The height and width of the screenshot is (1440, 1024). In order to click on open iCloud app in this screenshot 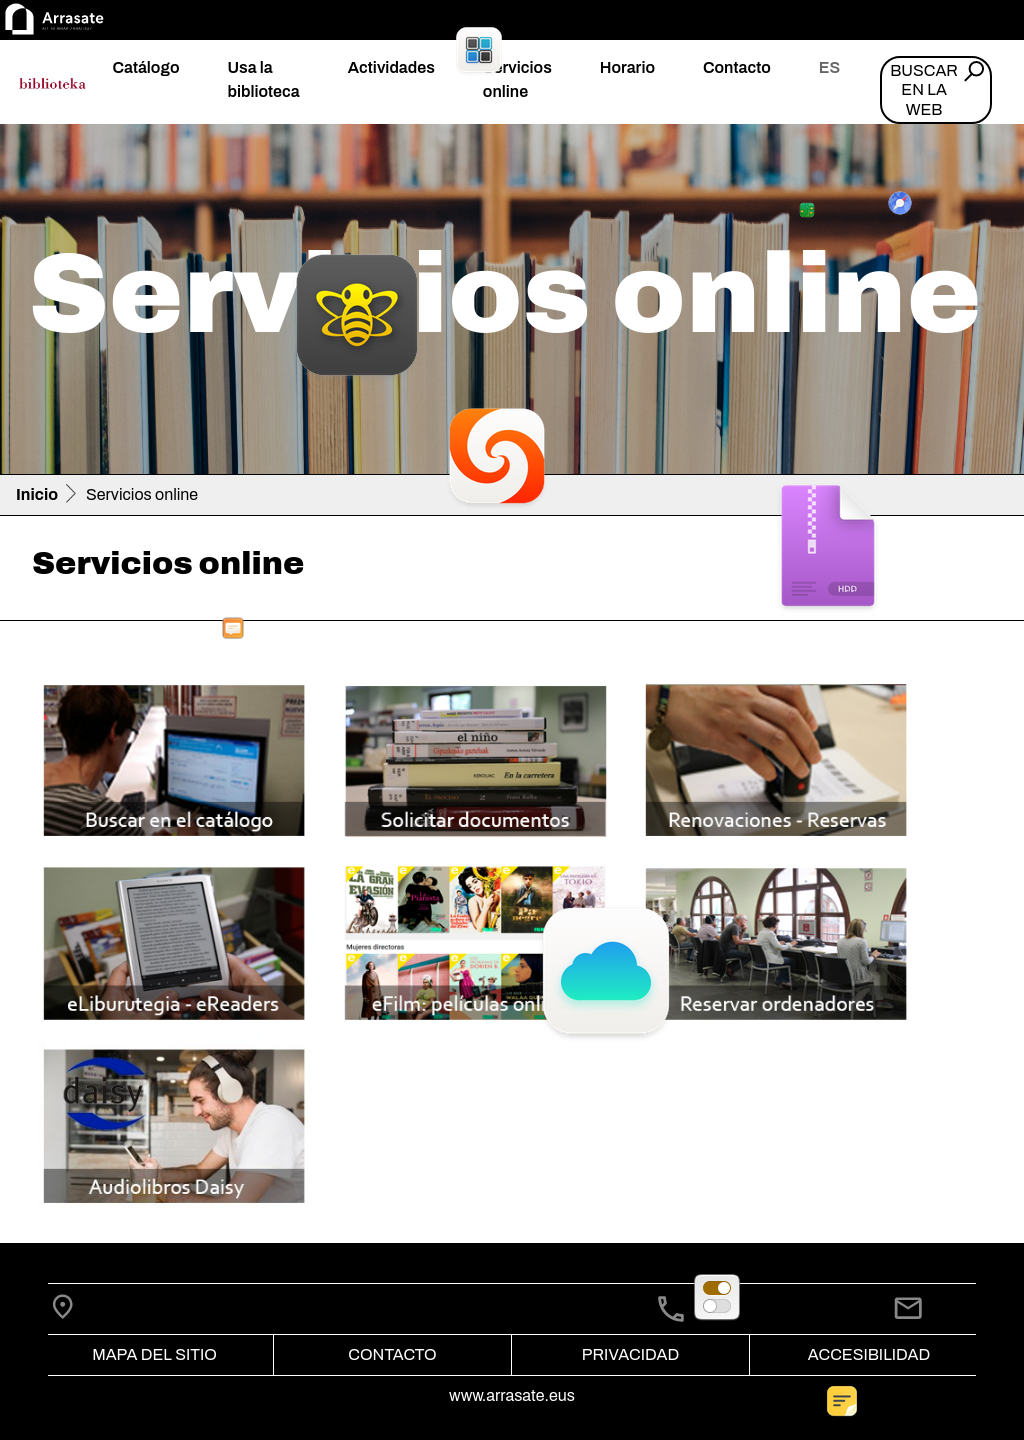, I will do `click(606, 971)`.